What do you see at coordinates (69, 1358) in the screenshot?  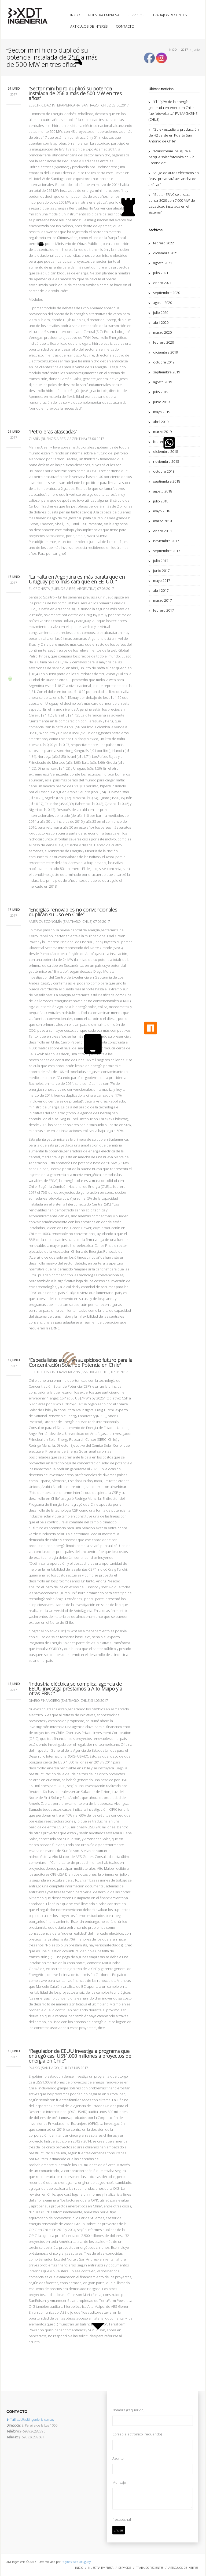 I see `forumbee logo` at bounding box center [69, 1358].